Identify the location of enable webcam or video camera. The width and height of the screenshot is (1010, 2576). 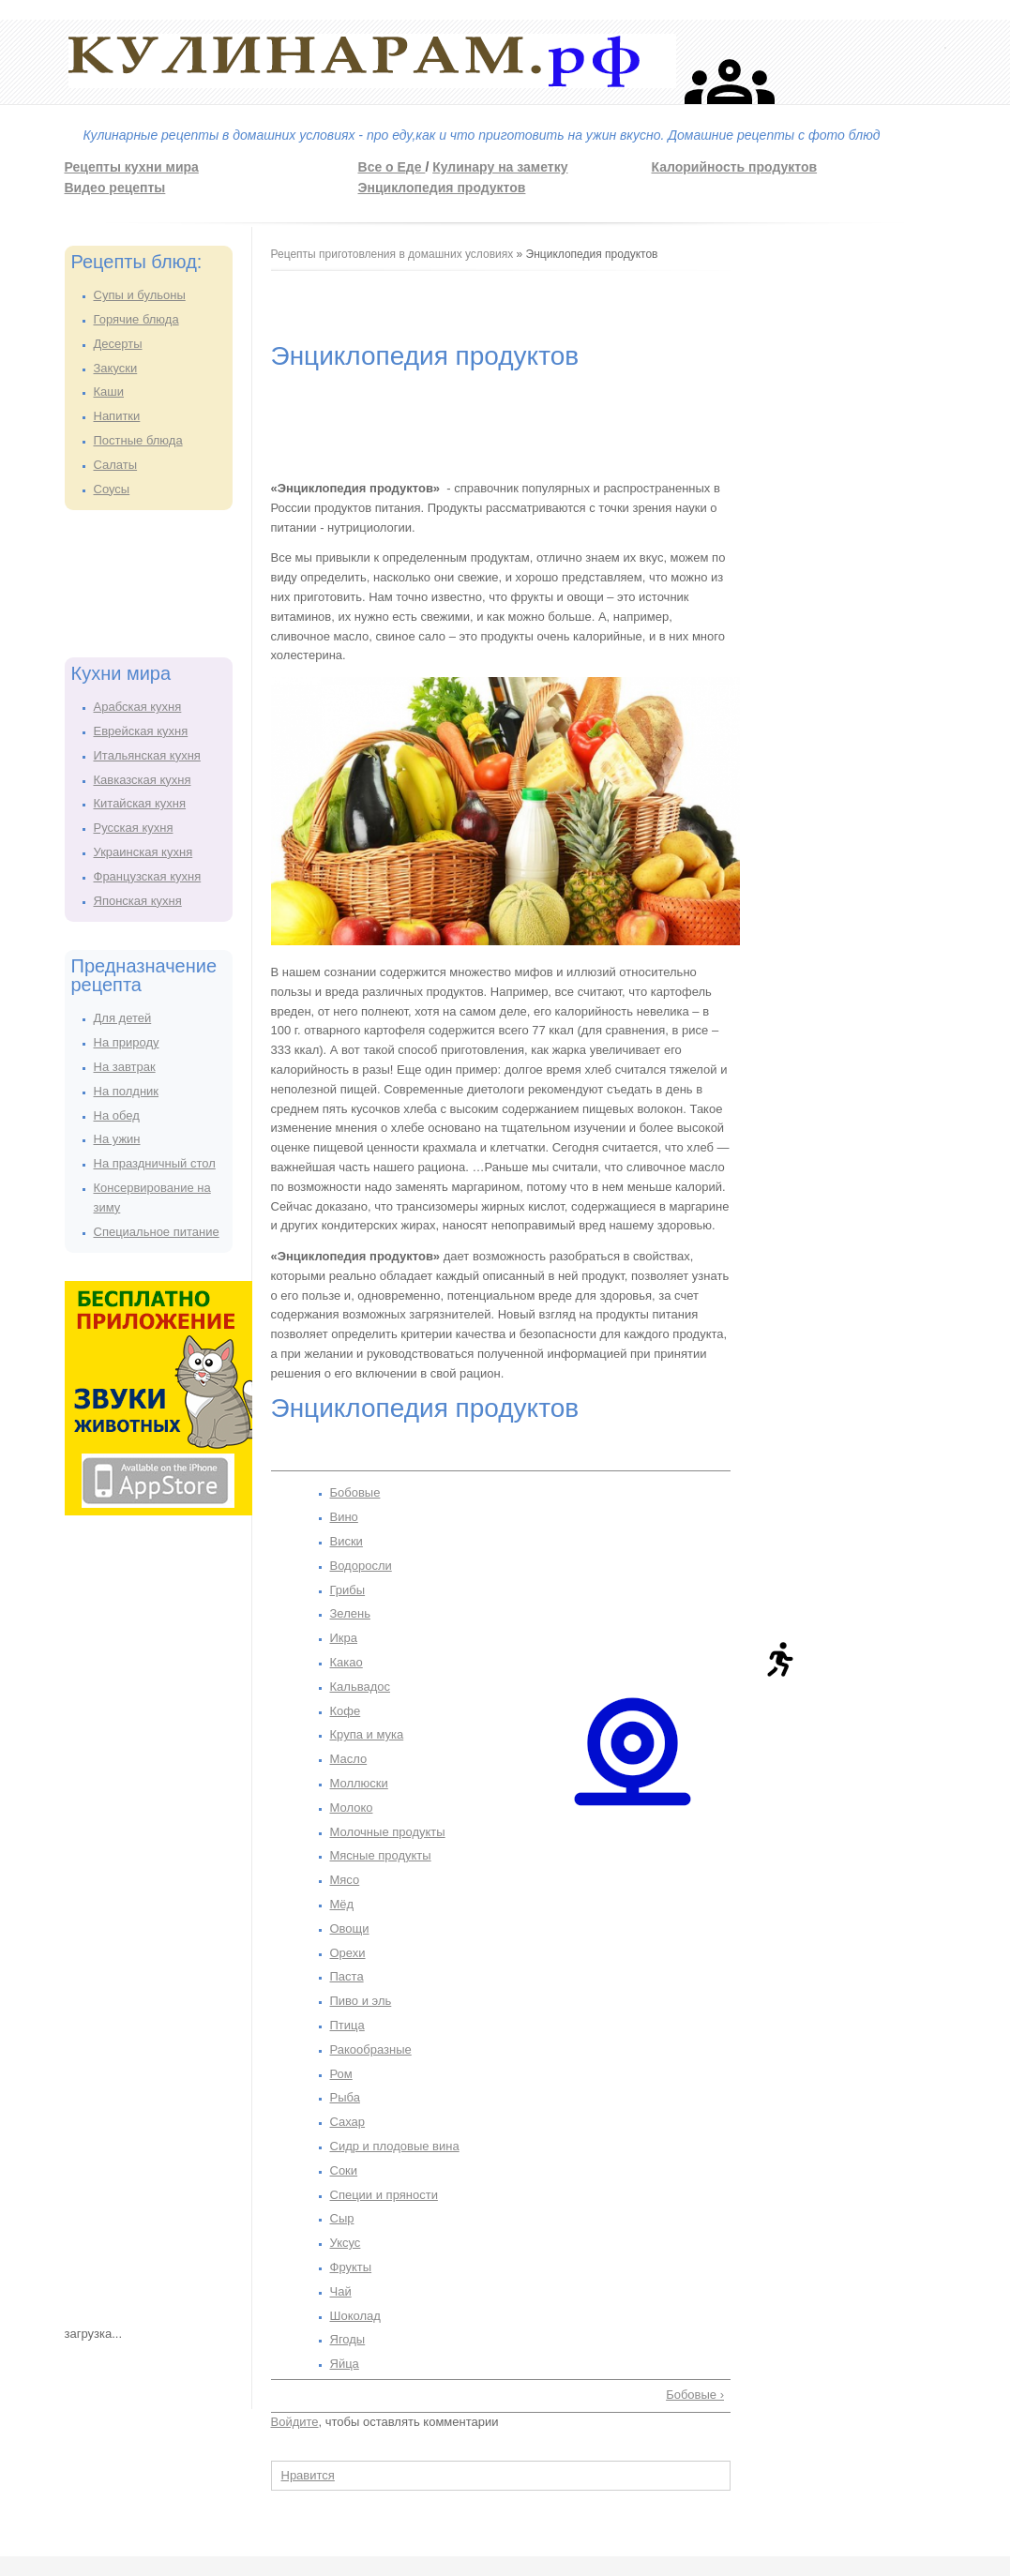
(632, 1755).